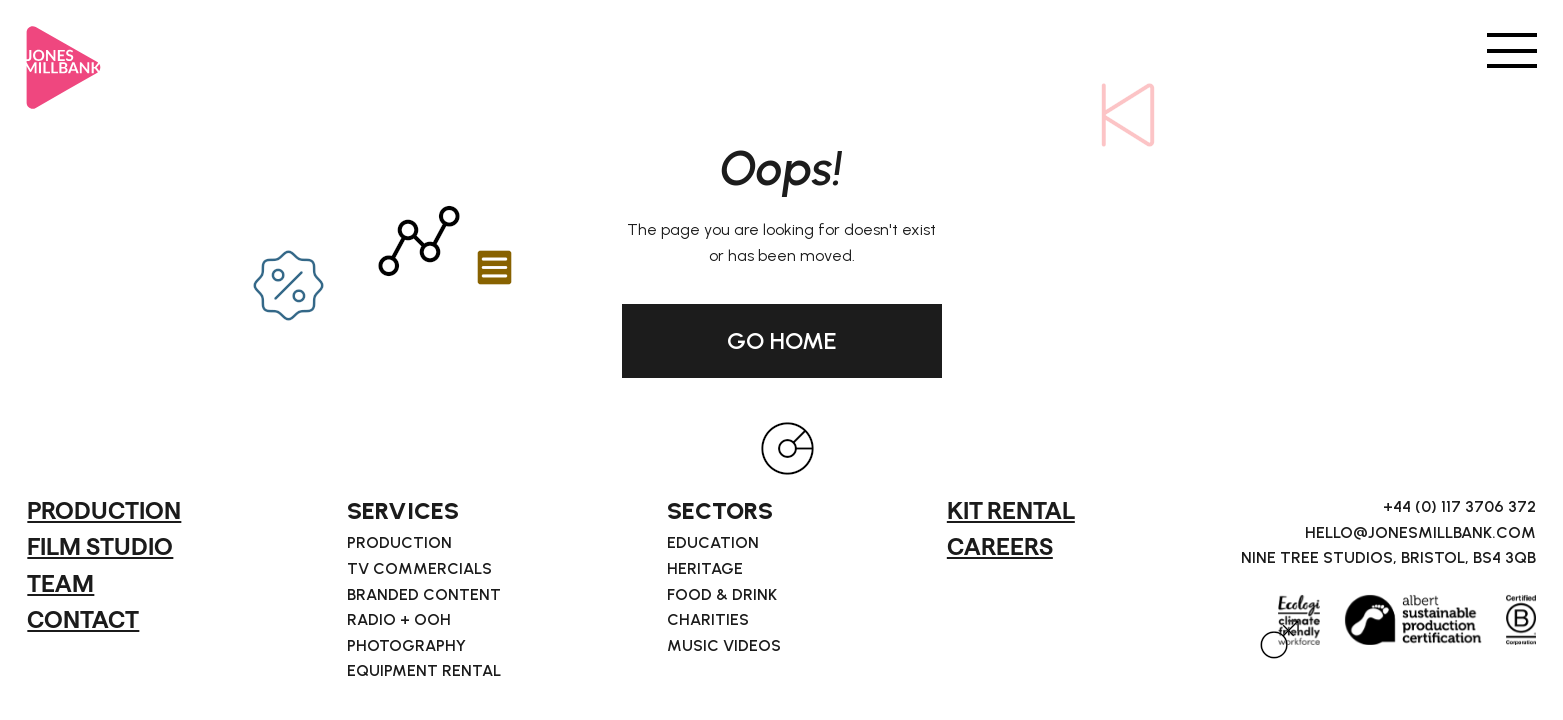  Describe the element at coordinates (1280, 638) in the screenshot. I see `select transgender as gender identity` at that location.